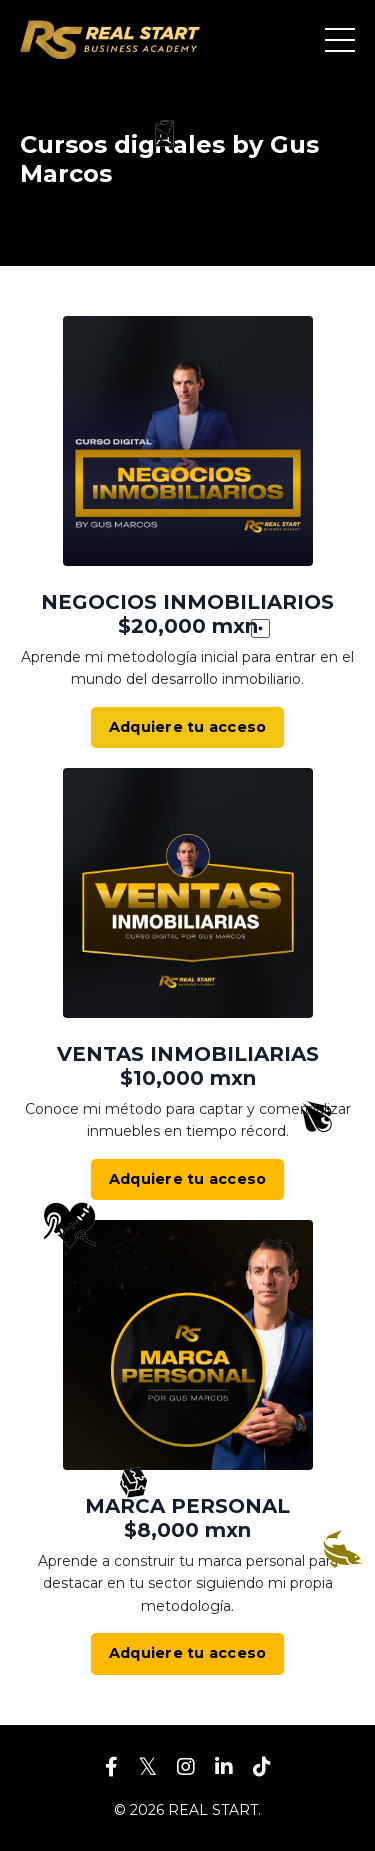  I want to click on access puzzle or jigsaw game, so click(133, 1482).